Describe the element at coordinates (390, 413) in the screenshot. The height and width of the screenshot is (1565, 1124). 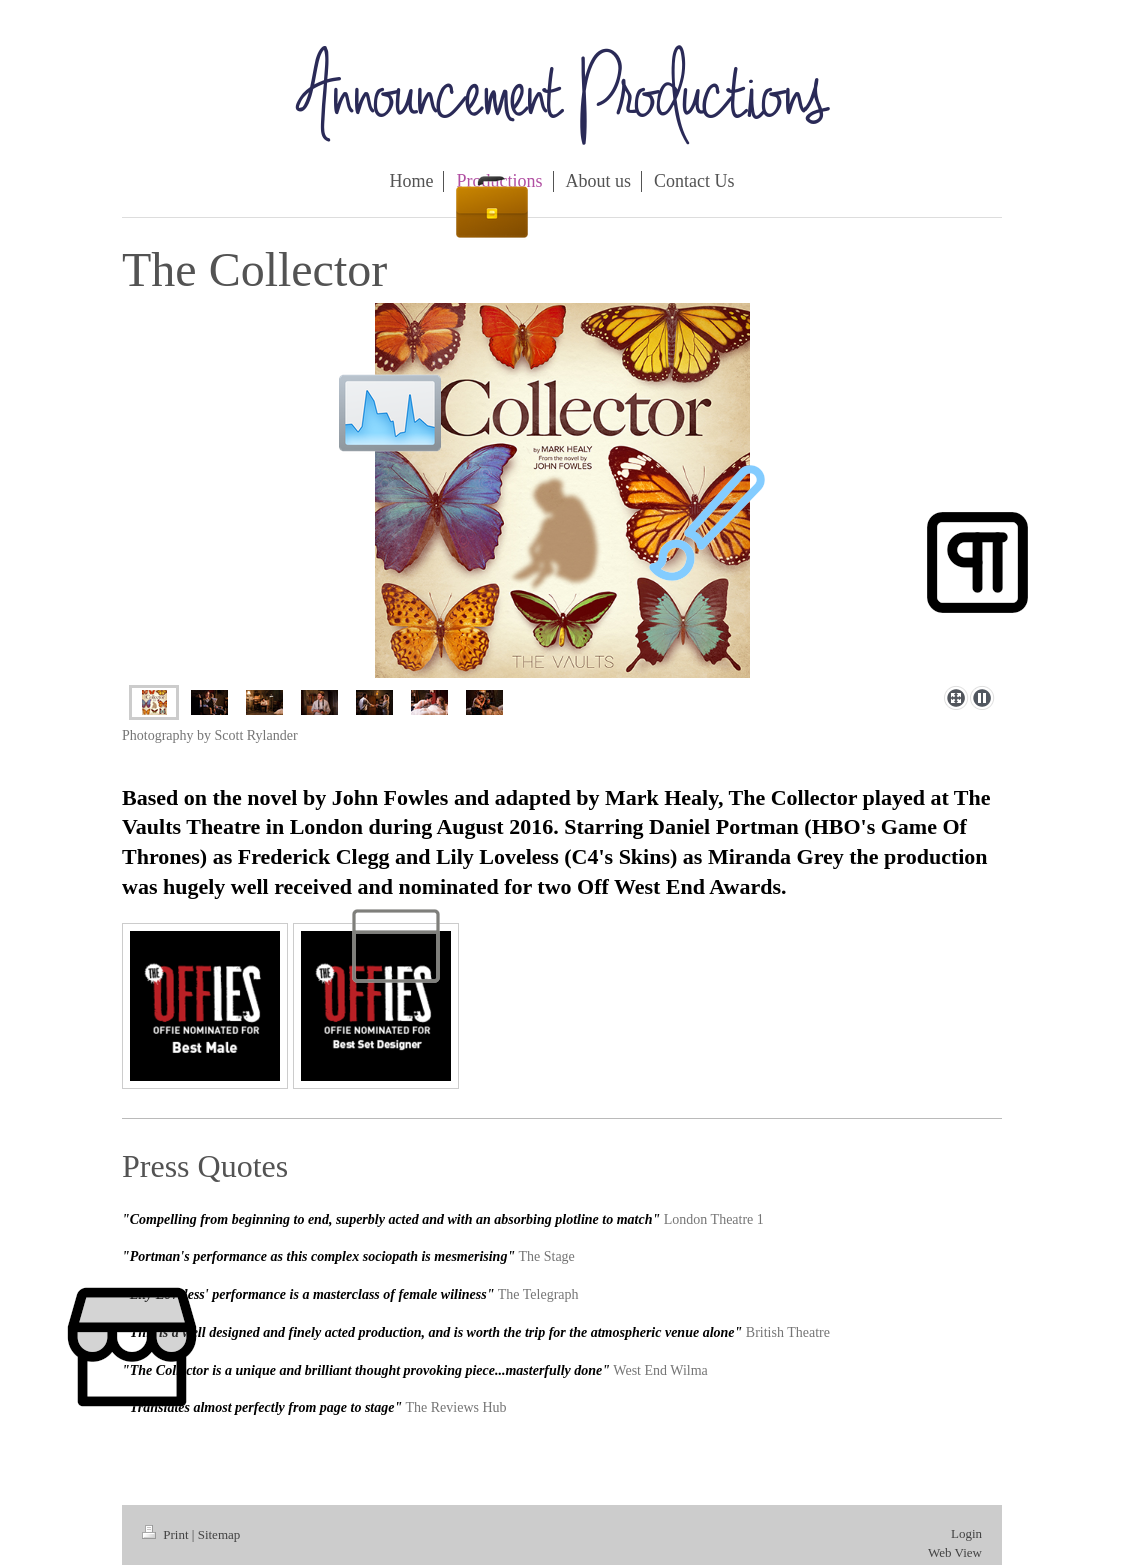
I see `open task manager application` at that location.